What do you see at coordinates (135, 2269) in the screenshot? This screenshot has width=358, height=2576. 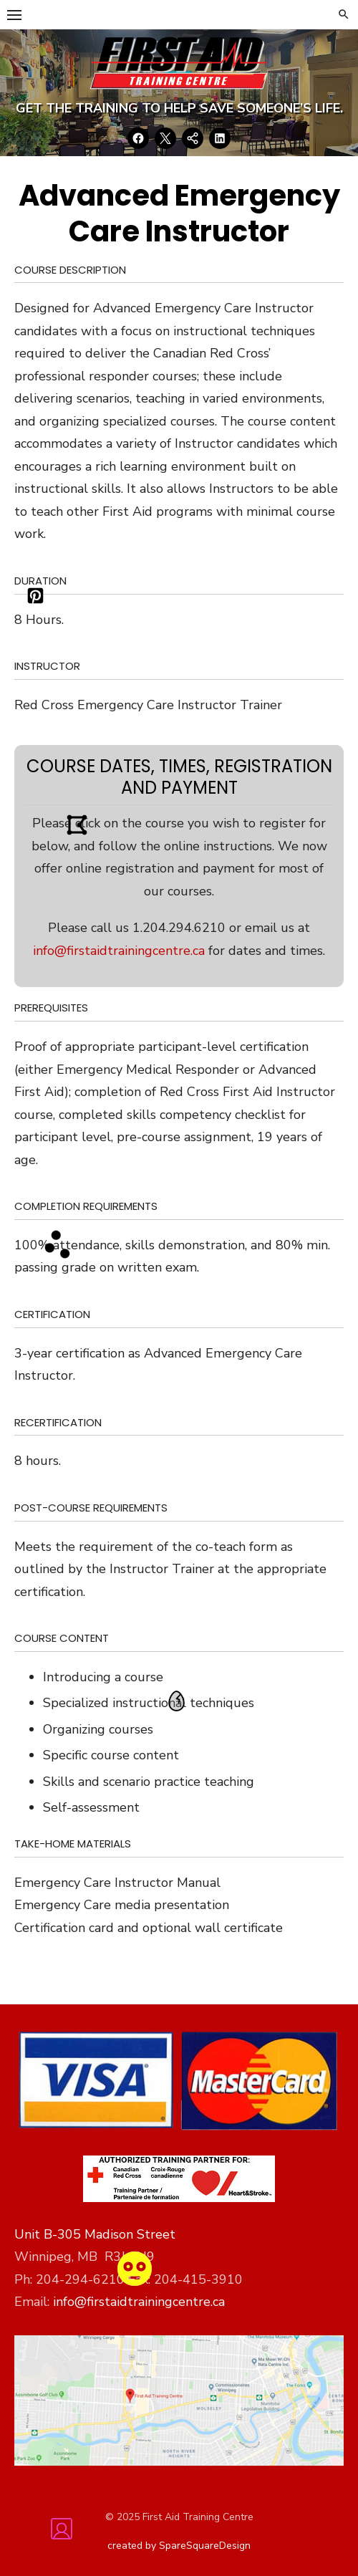 I see `flushed or surprised reaction emoji` at bounding box center [135, 2269].